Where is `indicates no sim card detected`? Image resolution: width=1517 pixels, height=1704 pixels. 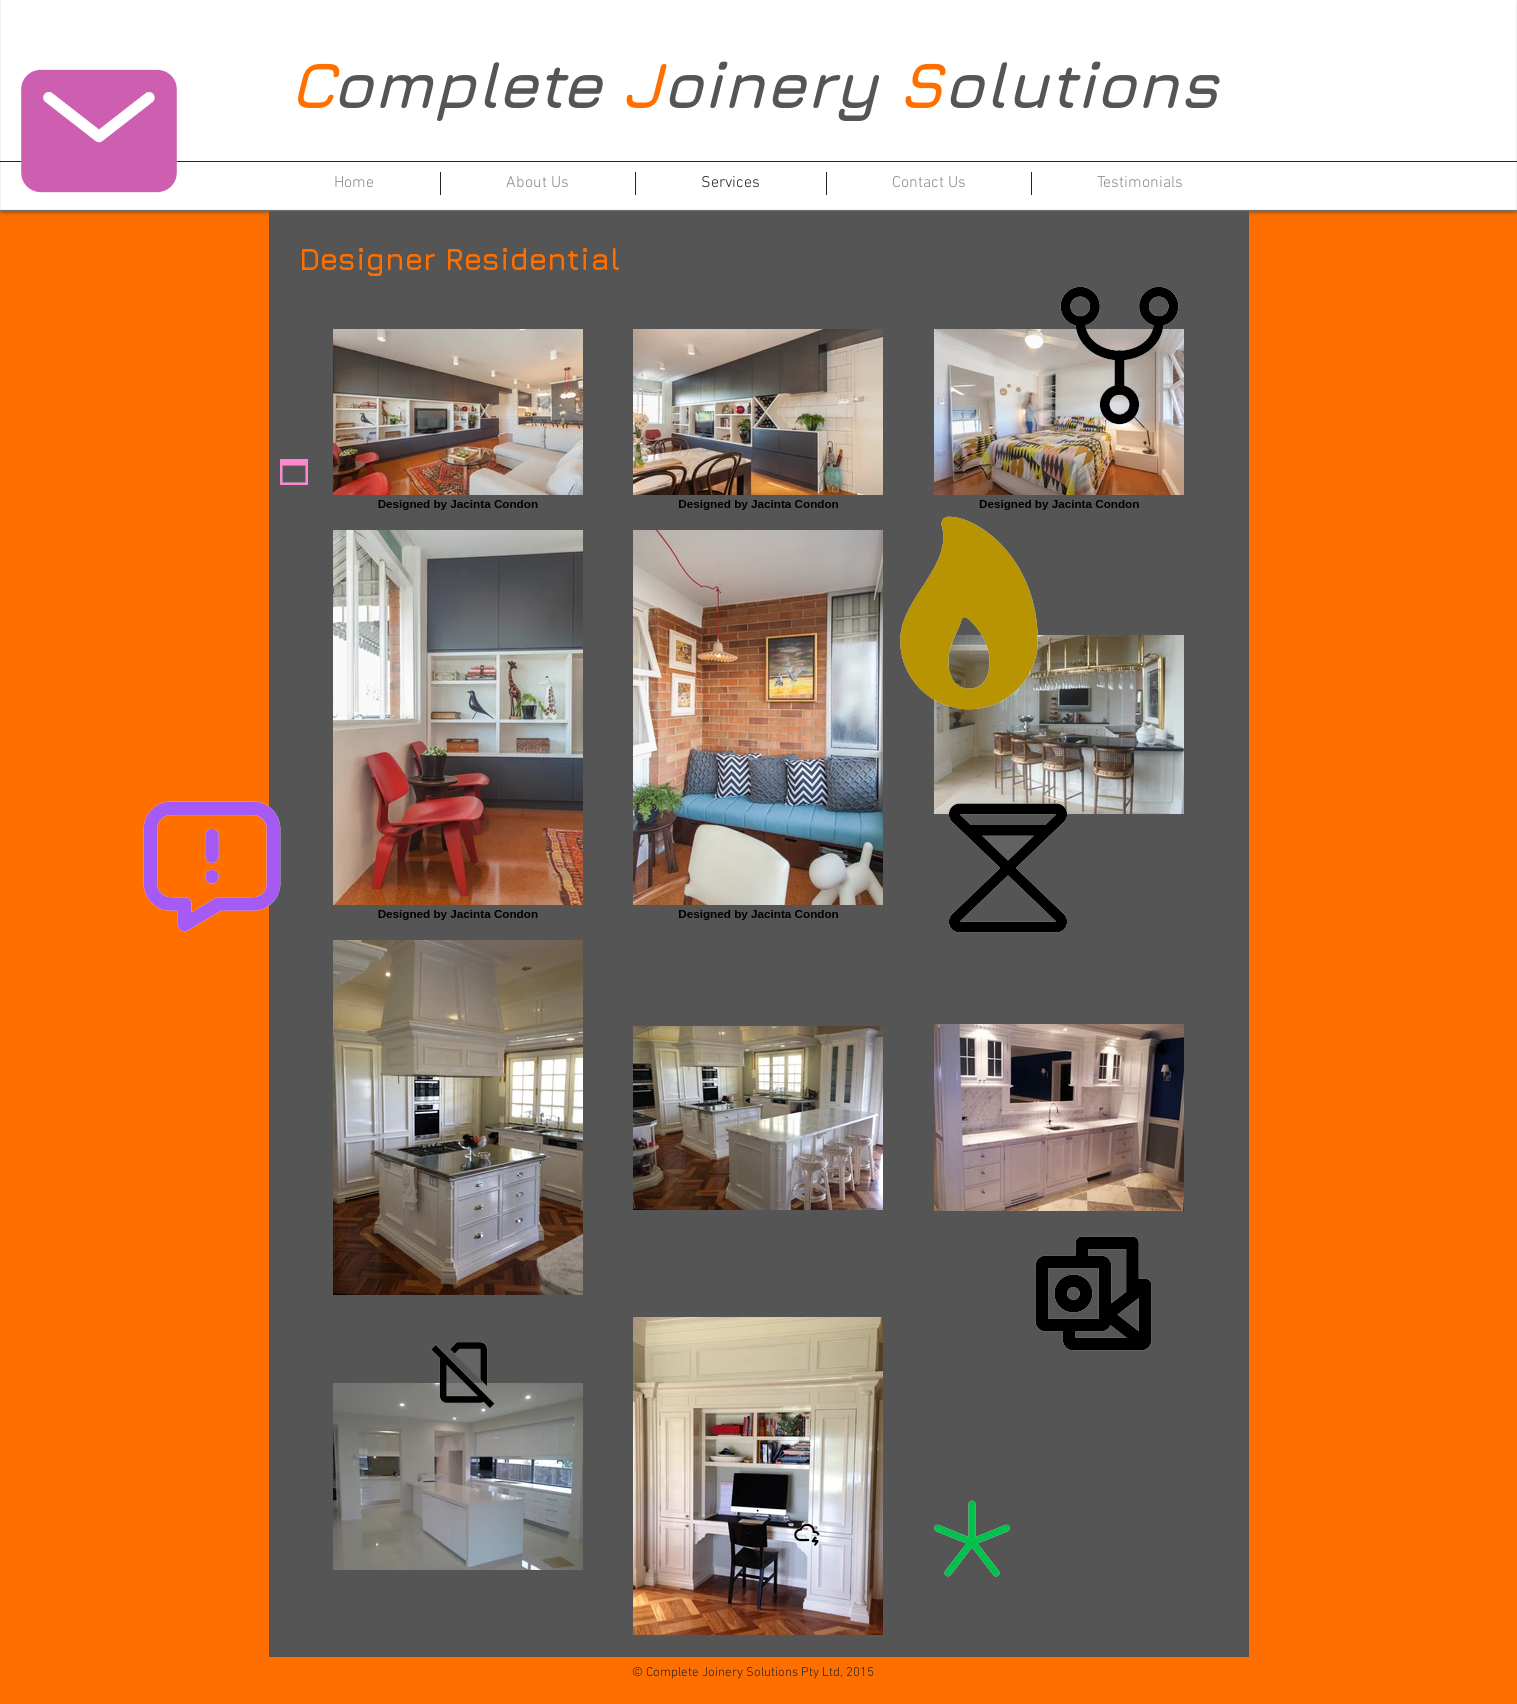 indicates no sim card detected is located at coordinates (463, 1372).